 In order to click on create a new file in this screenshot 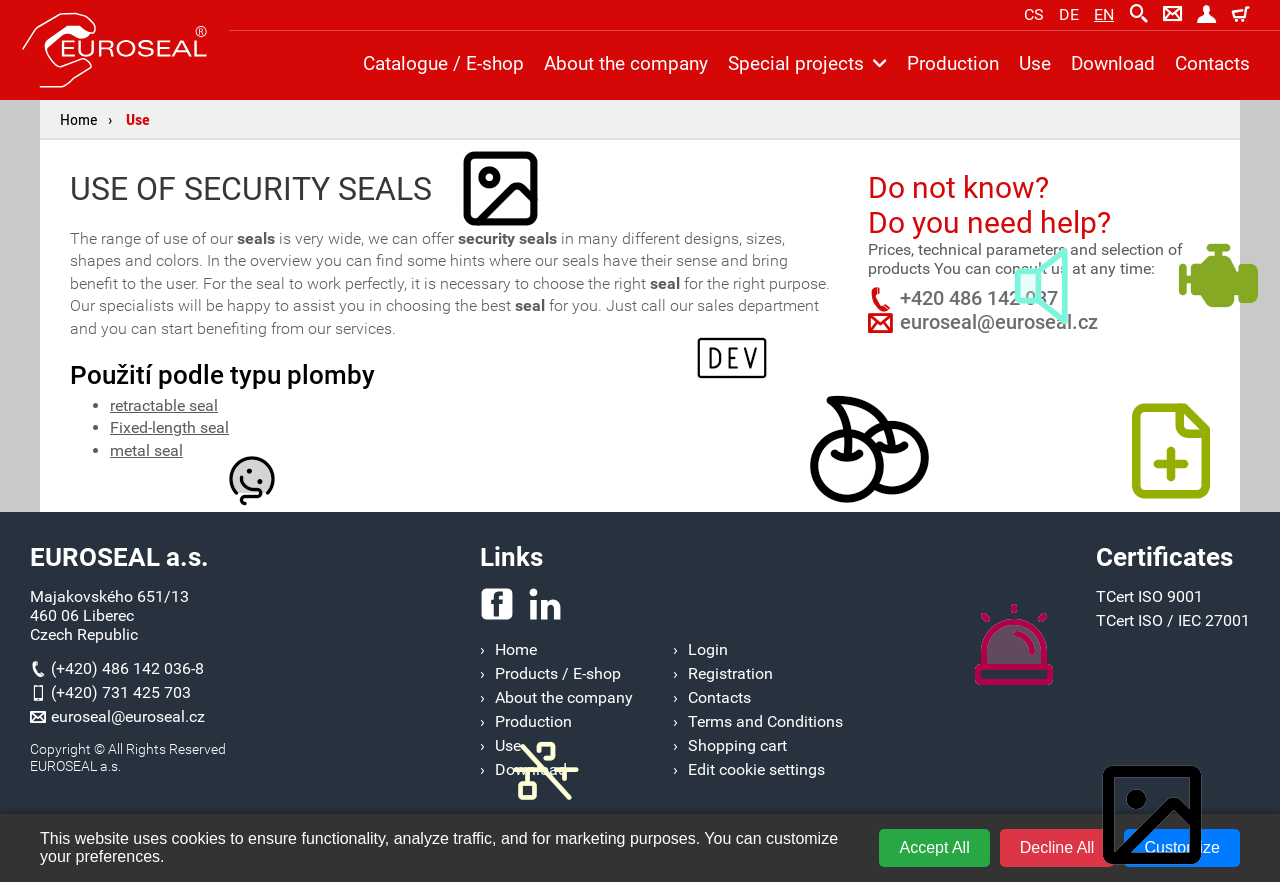, I will do `click(1171, 451)`.